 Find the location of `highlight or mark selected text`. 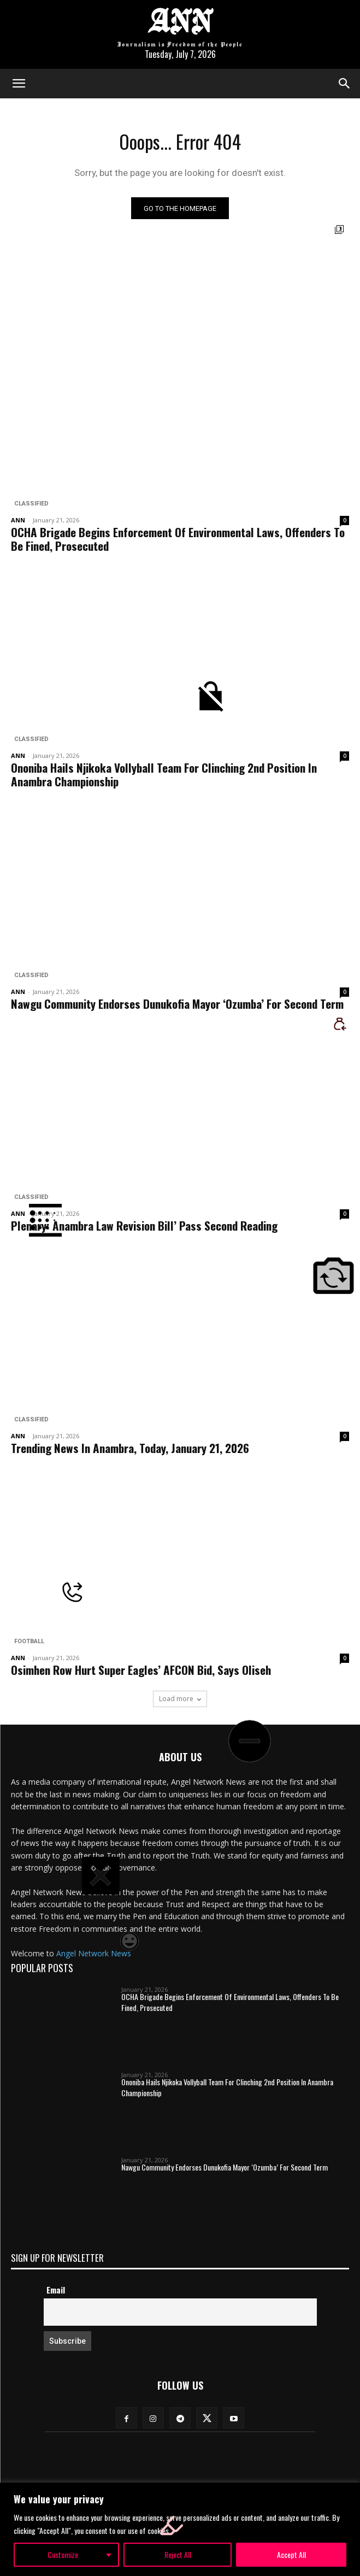

highlight or mark selected text is located at coordinates (171, 2525).